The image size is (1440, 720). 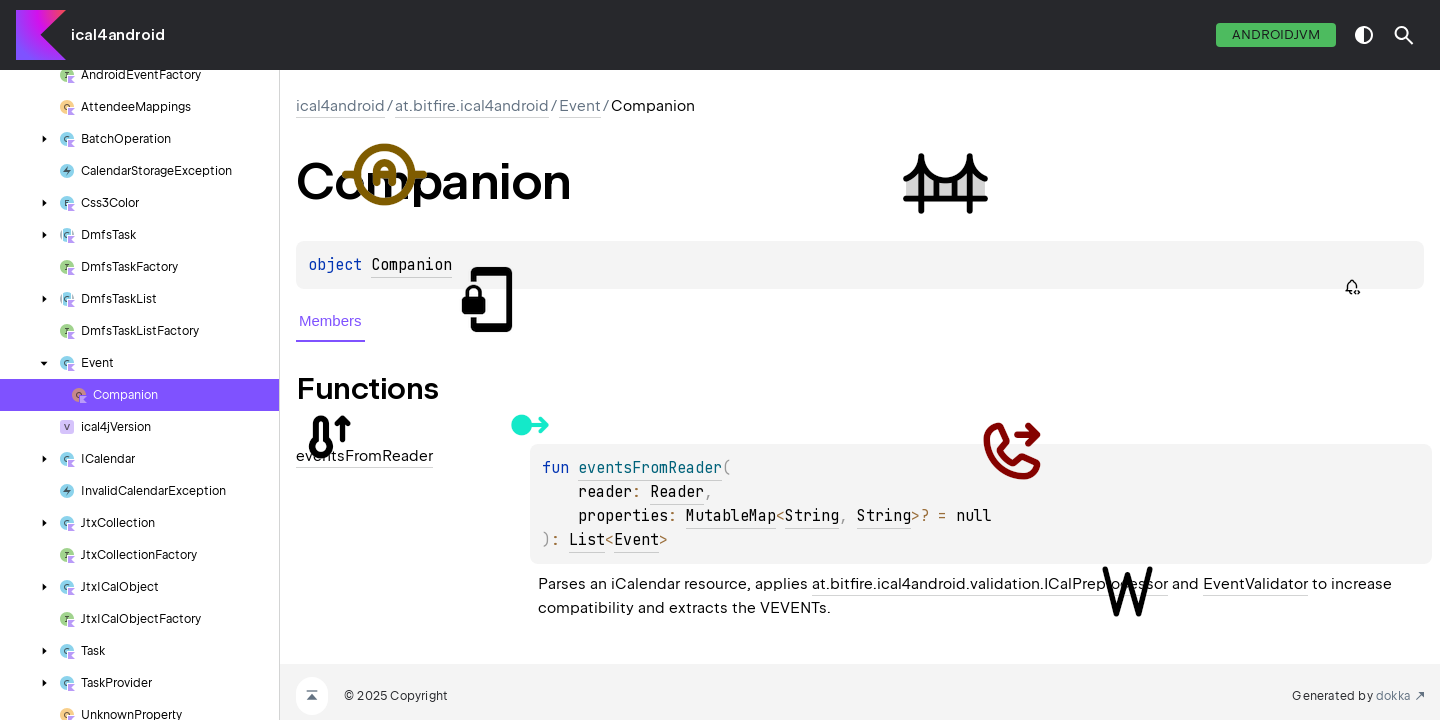 I want to click on swipe right to continue or accept, so click(x=530, y=425).